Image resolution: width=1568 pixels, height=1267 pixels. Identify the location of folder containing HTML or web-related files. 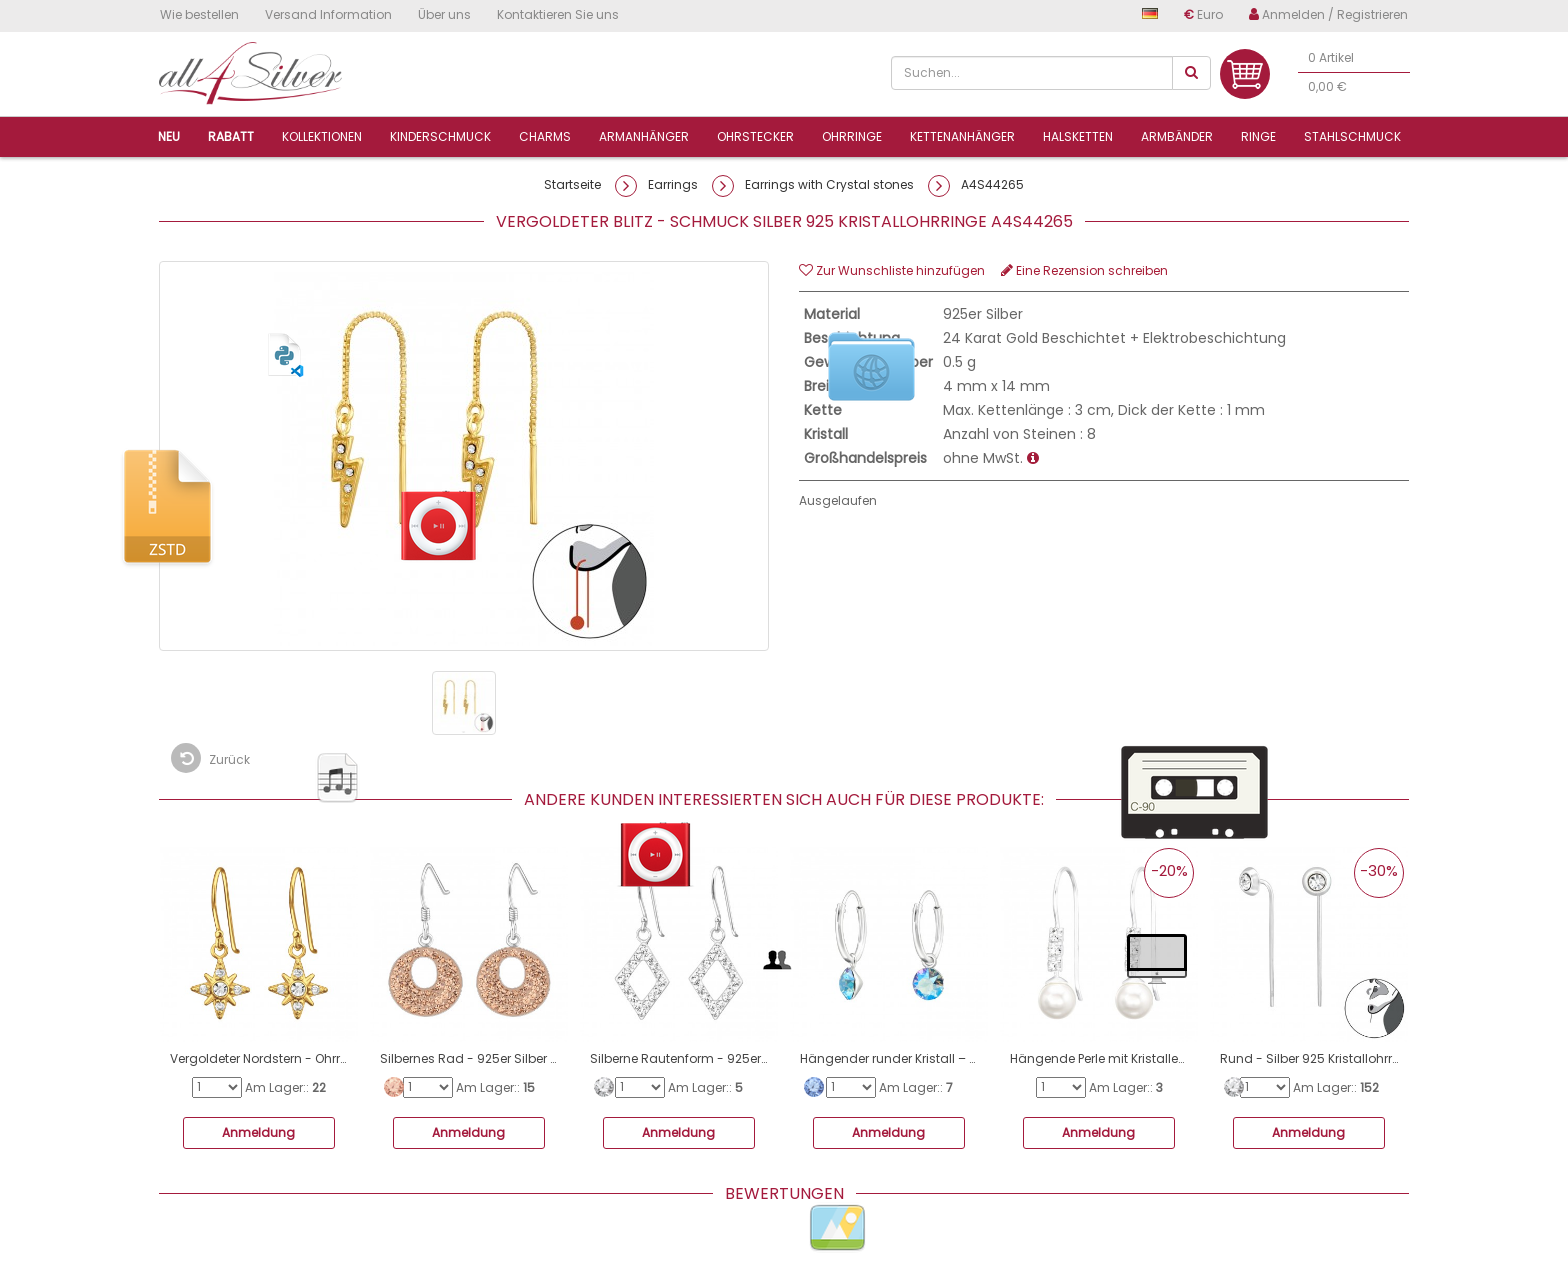
(871, 366).